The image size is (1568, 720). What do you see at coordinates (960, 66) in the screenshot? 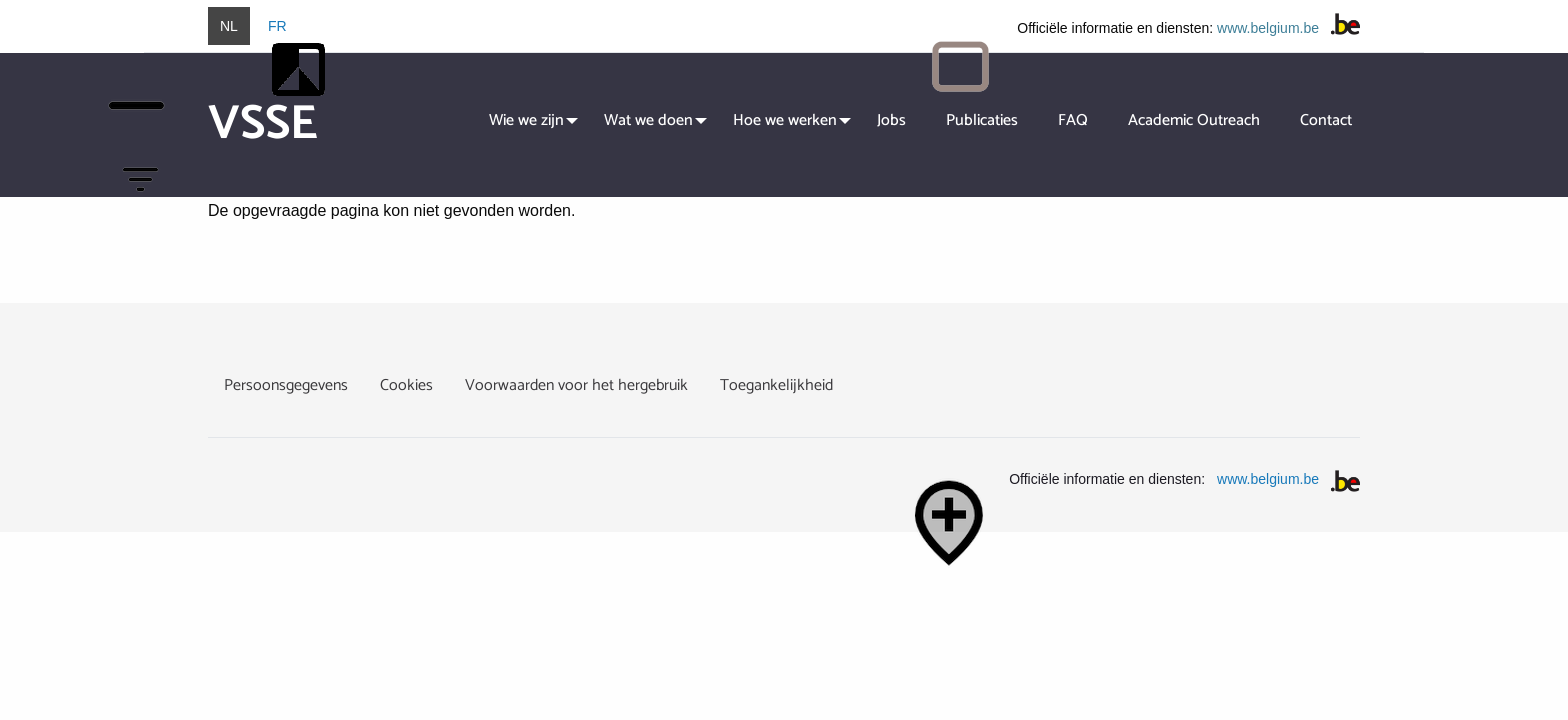
I see `crop image to 5:4 aspect ratio` at bounding box center [960, 66].